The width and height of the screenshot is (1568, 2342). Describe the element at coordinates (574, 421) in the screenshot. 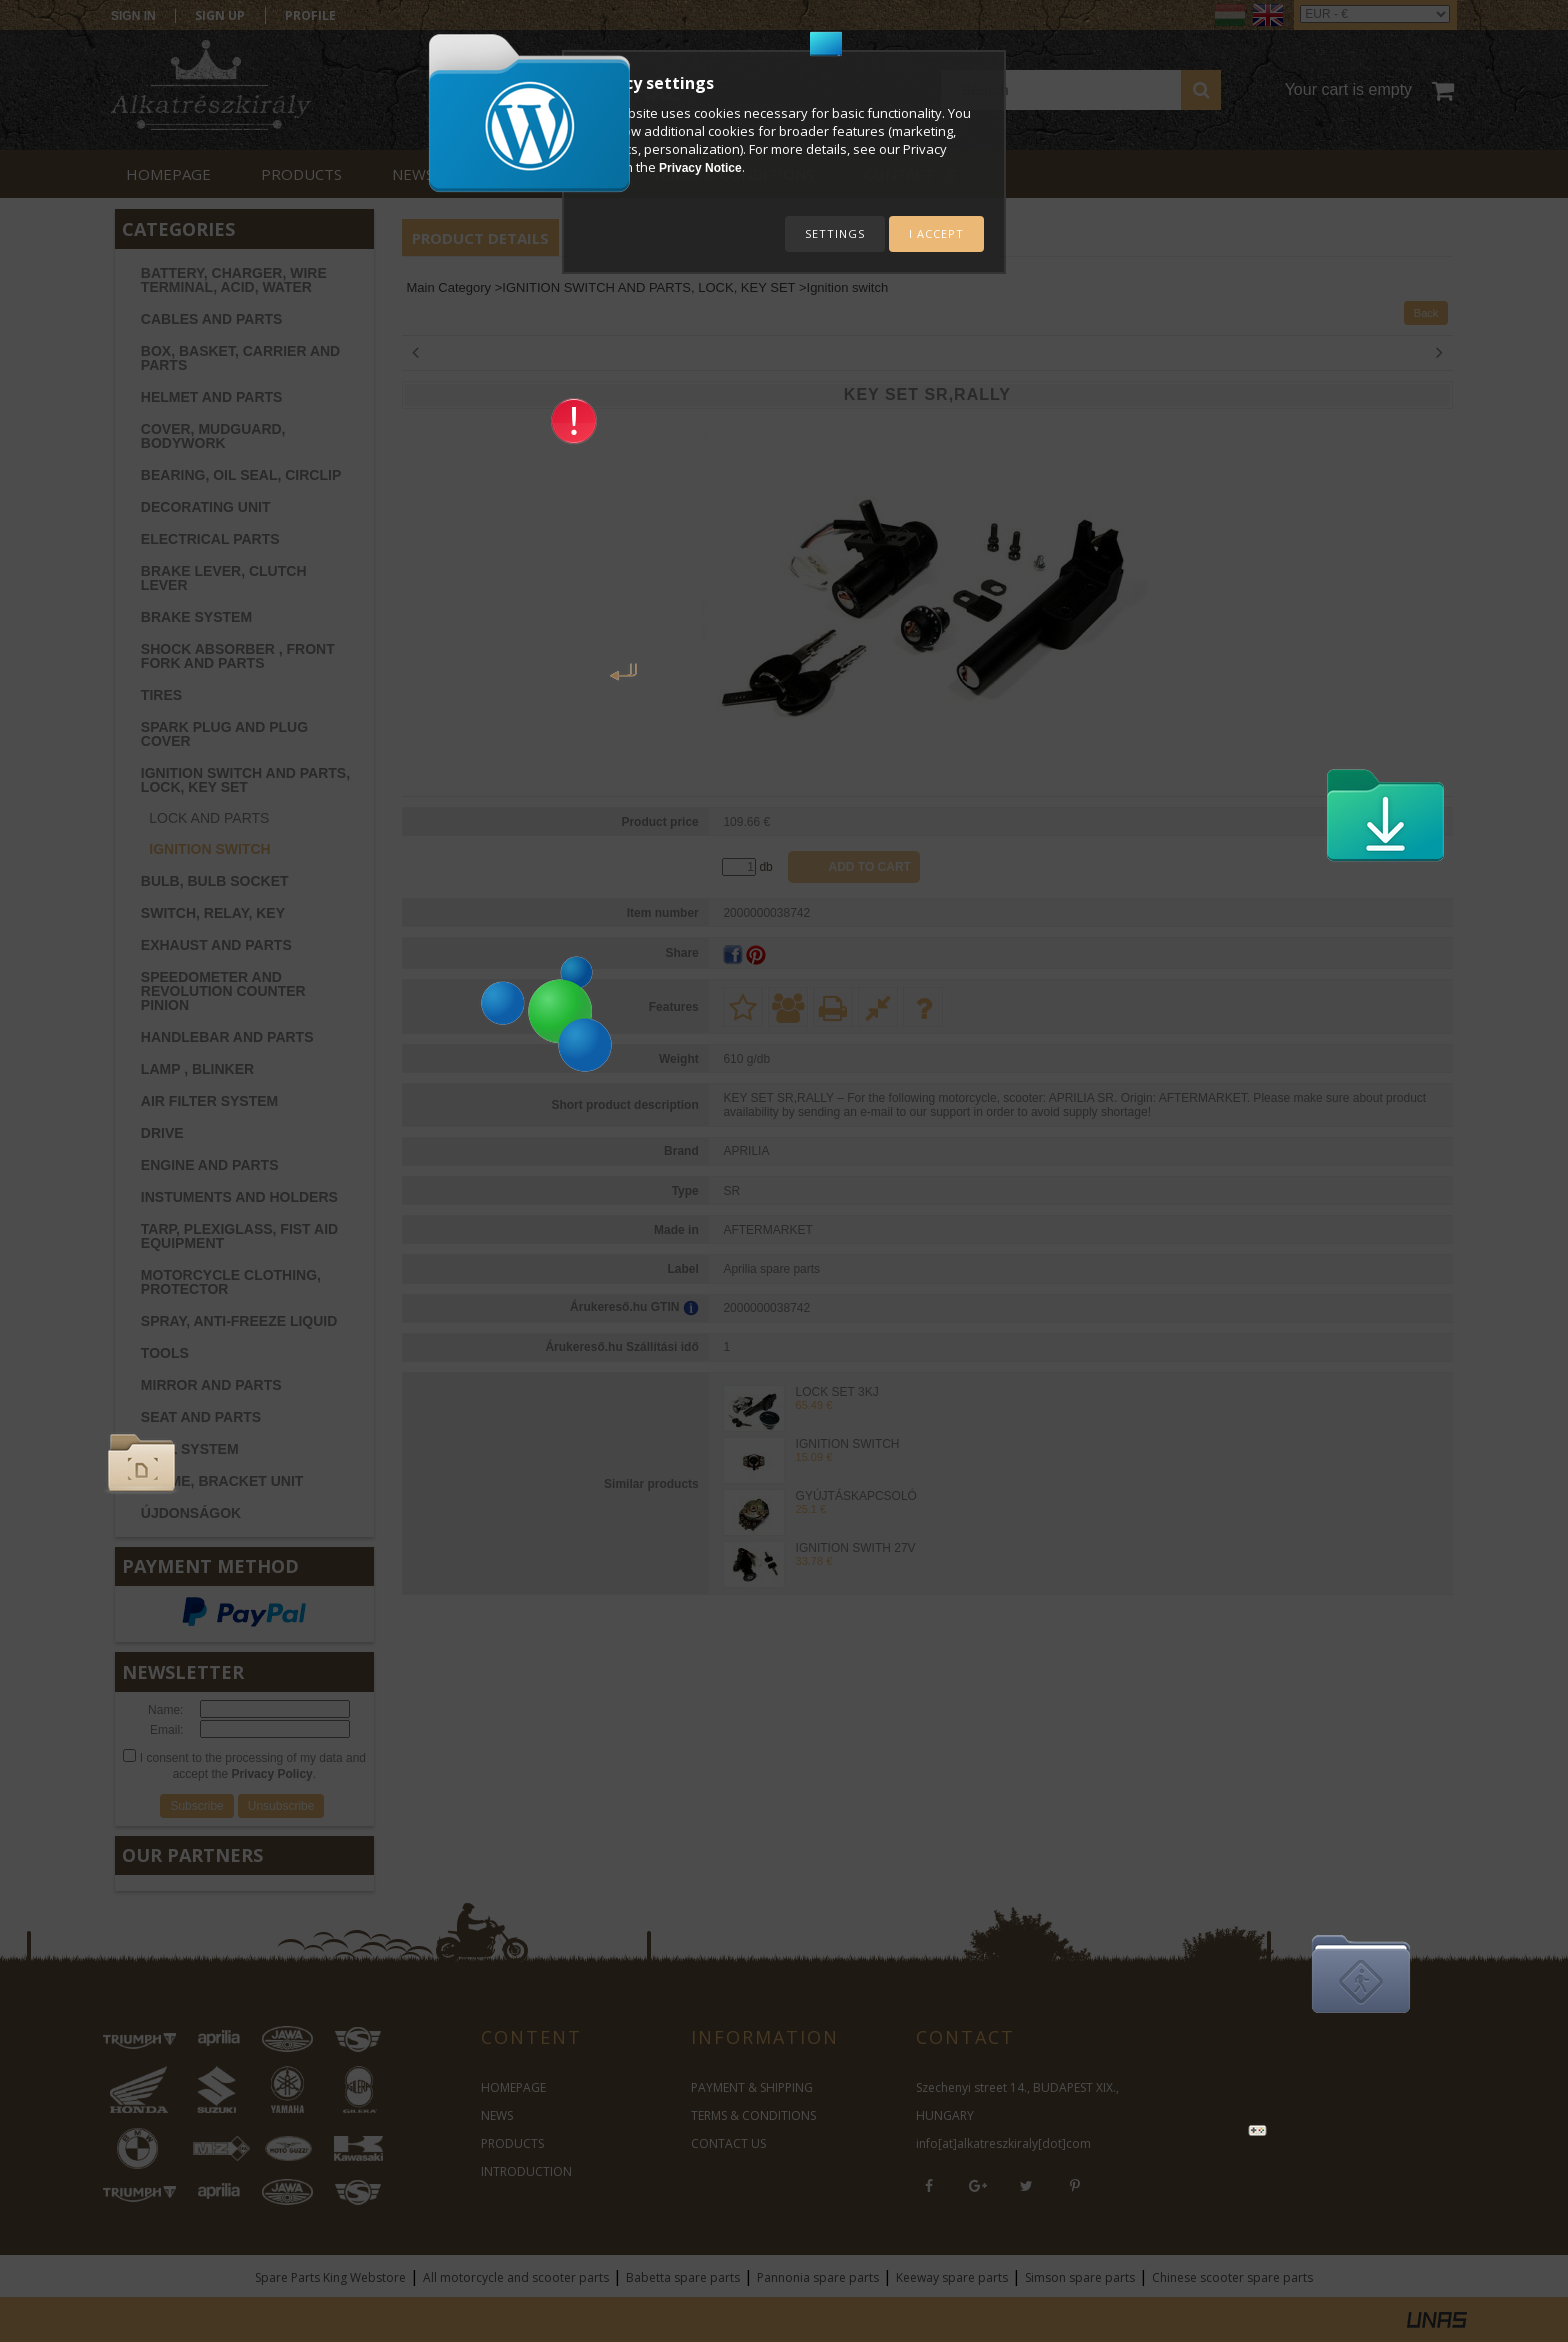

I see `indicates a warning or caution message` at that location.